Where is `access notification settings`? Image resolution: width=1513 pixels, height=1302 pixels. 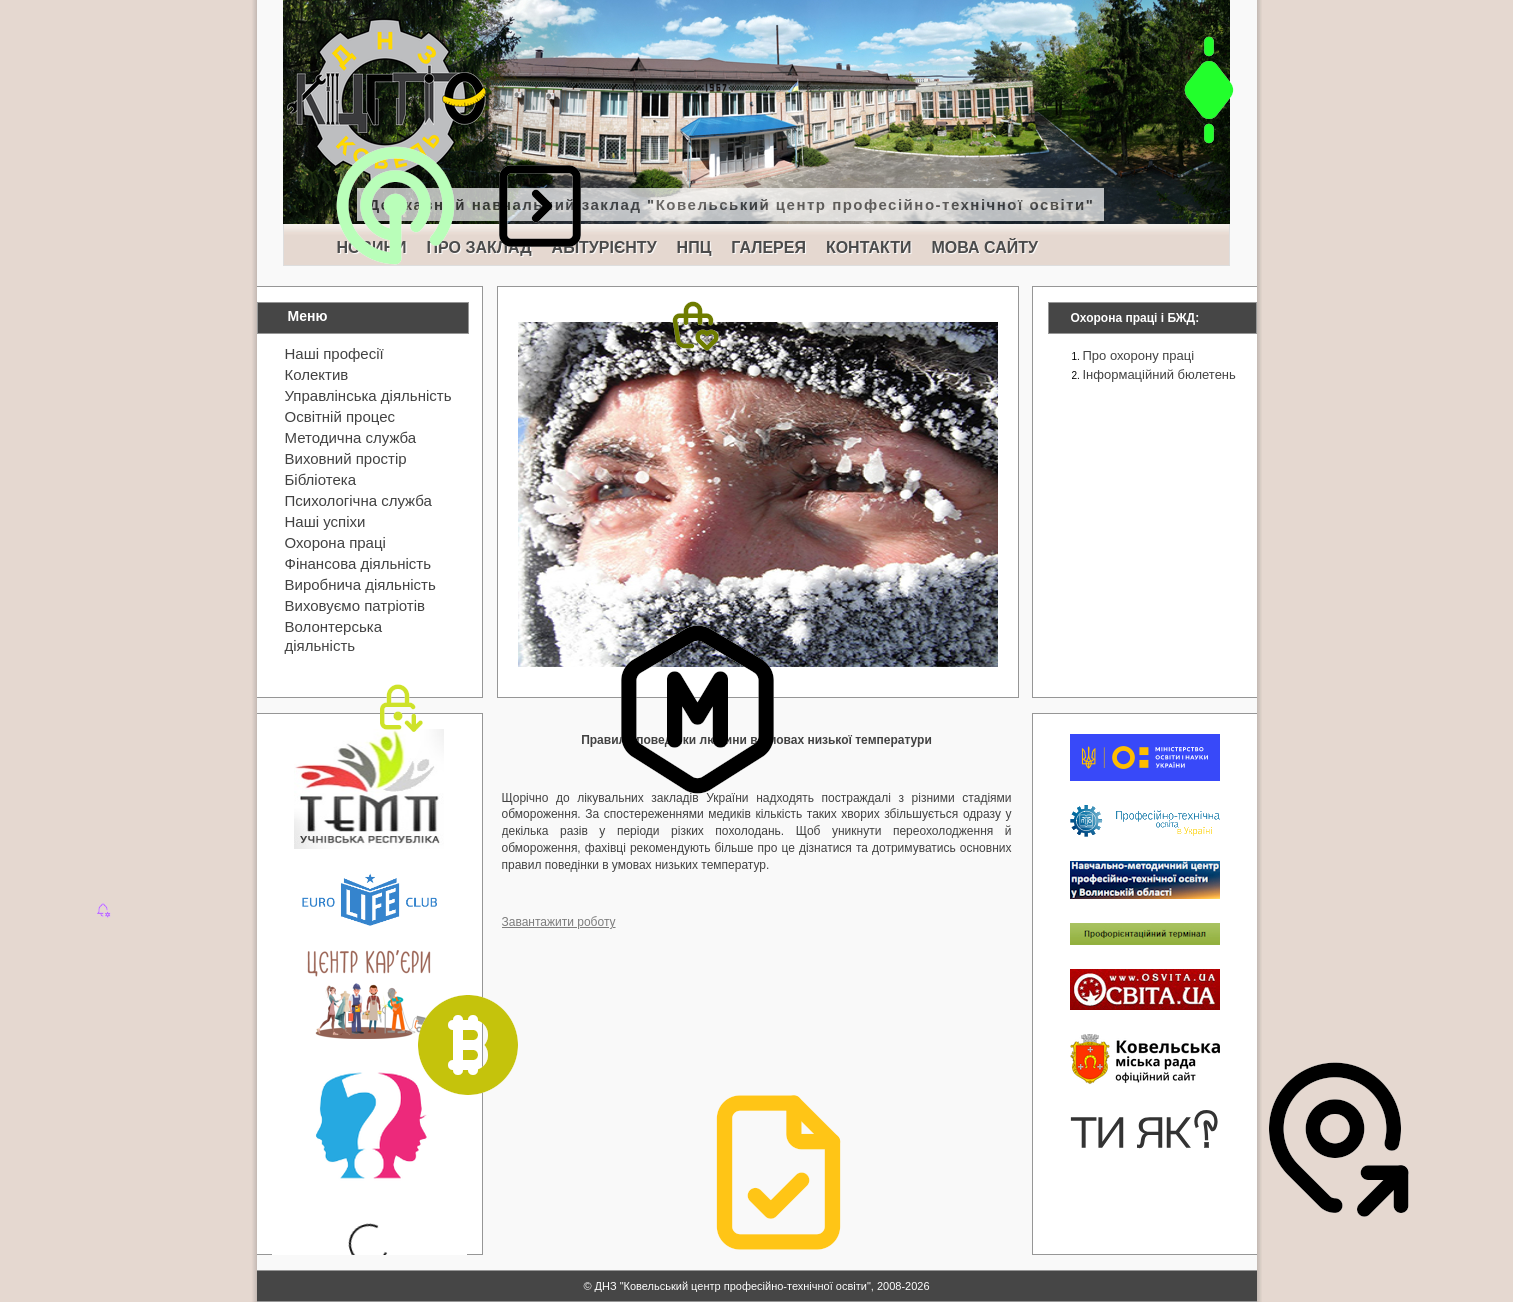
access notification settings is located at coordinates (103, 910).